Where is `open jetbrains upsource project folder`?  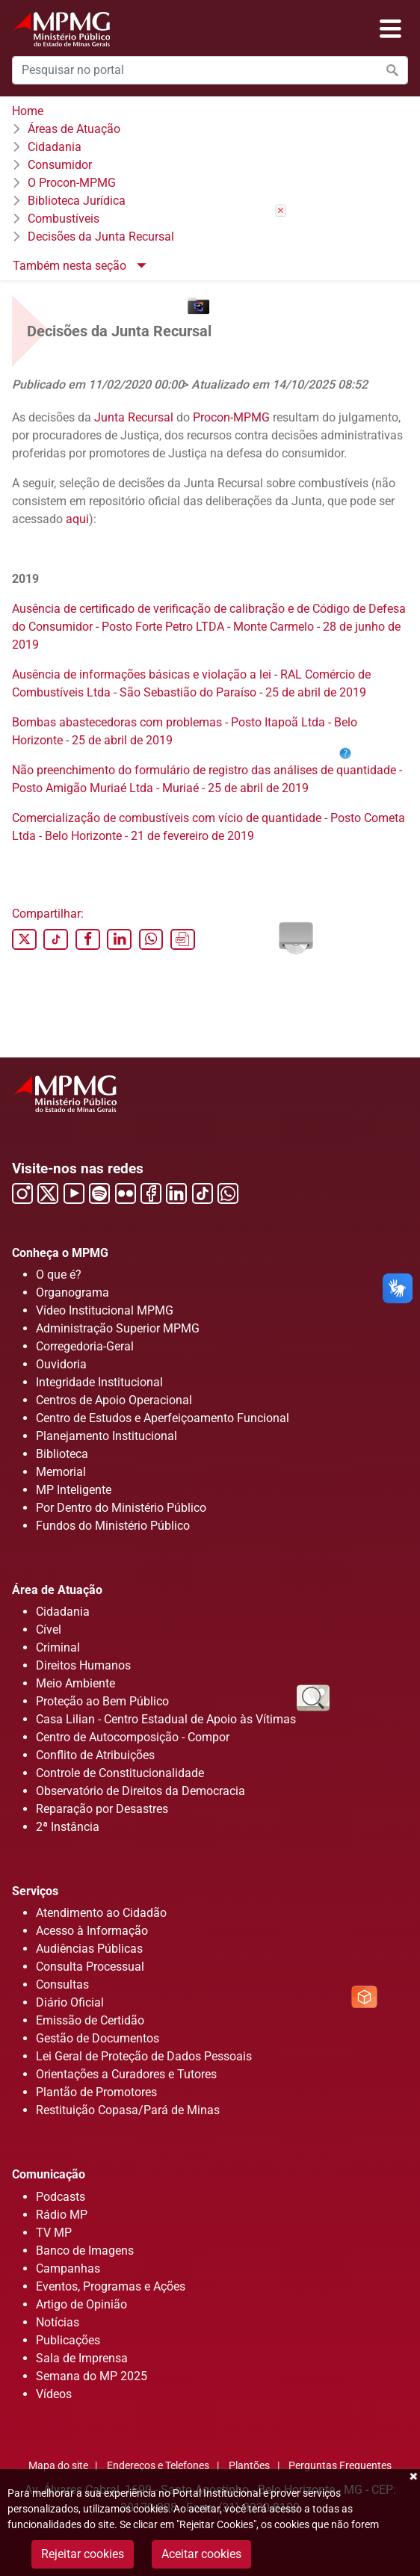 open jetbrains upsource project folder is located at coordinates (198, 306).